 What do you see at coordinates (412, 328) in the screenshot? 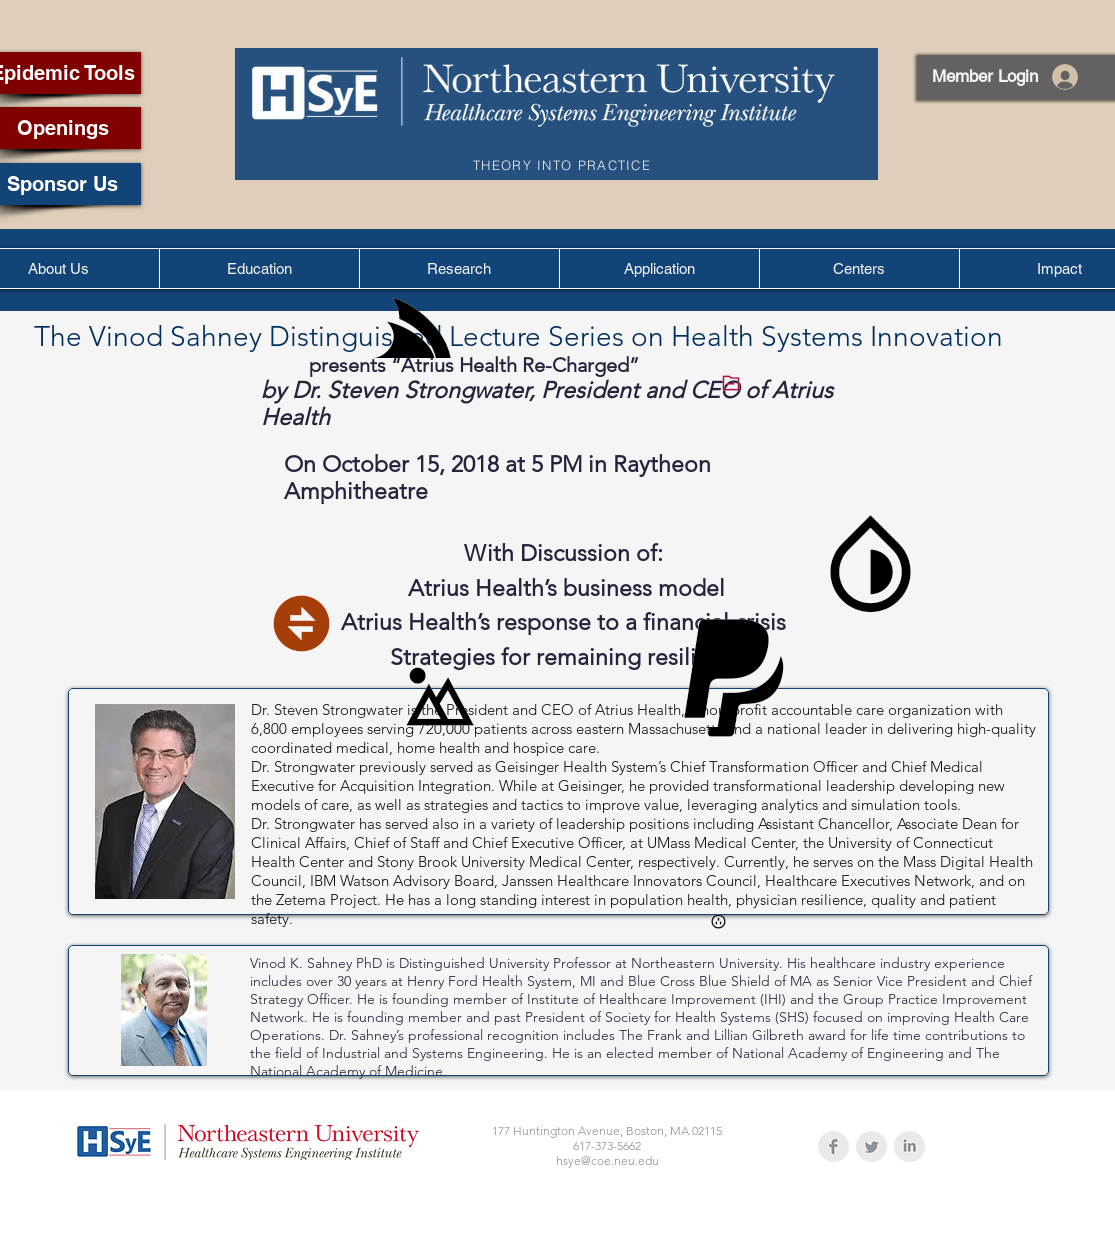
I see `servicestack brand logo` at bounding box center [412, 328].